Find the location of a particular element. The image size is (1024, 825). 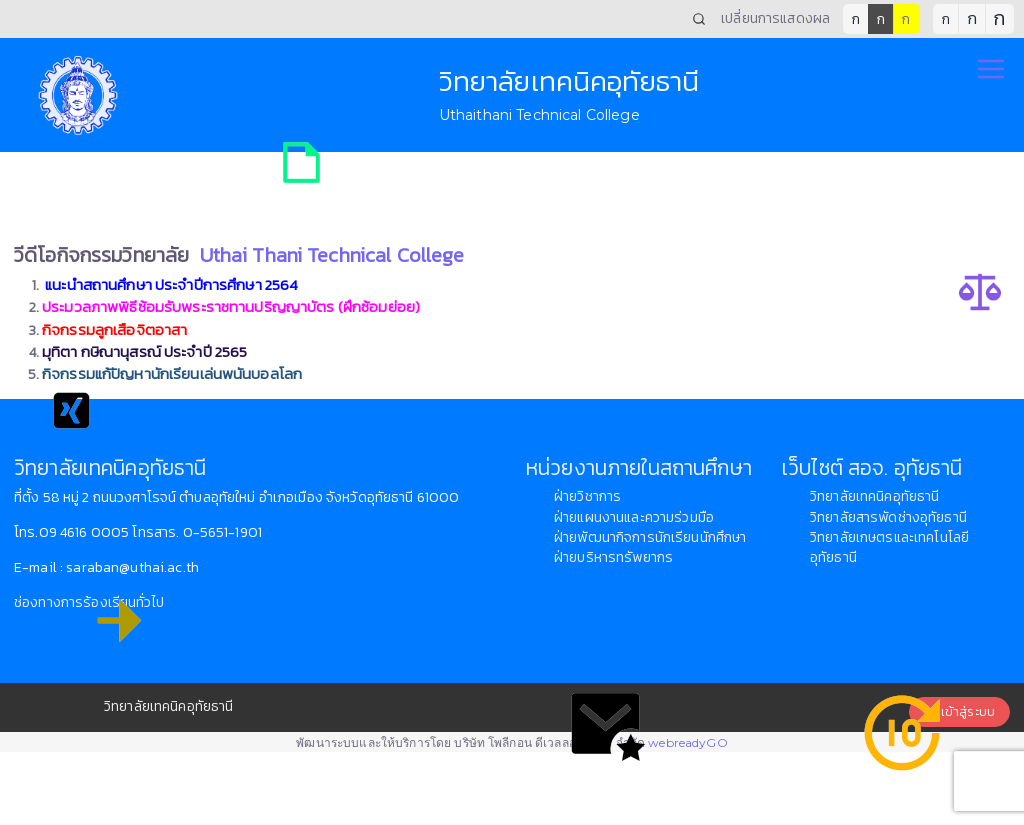

skip forward 10 seconds is located at coordinates (902, 733).